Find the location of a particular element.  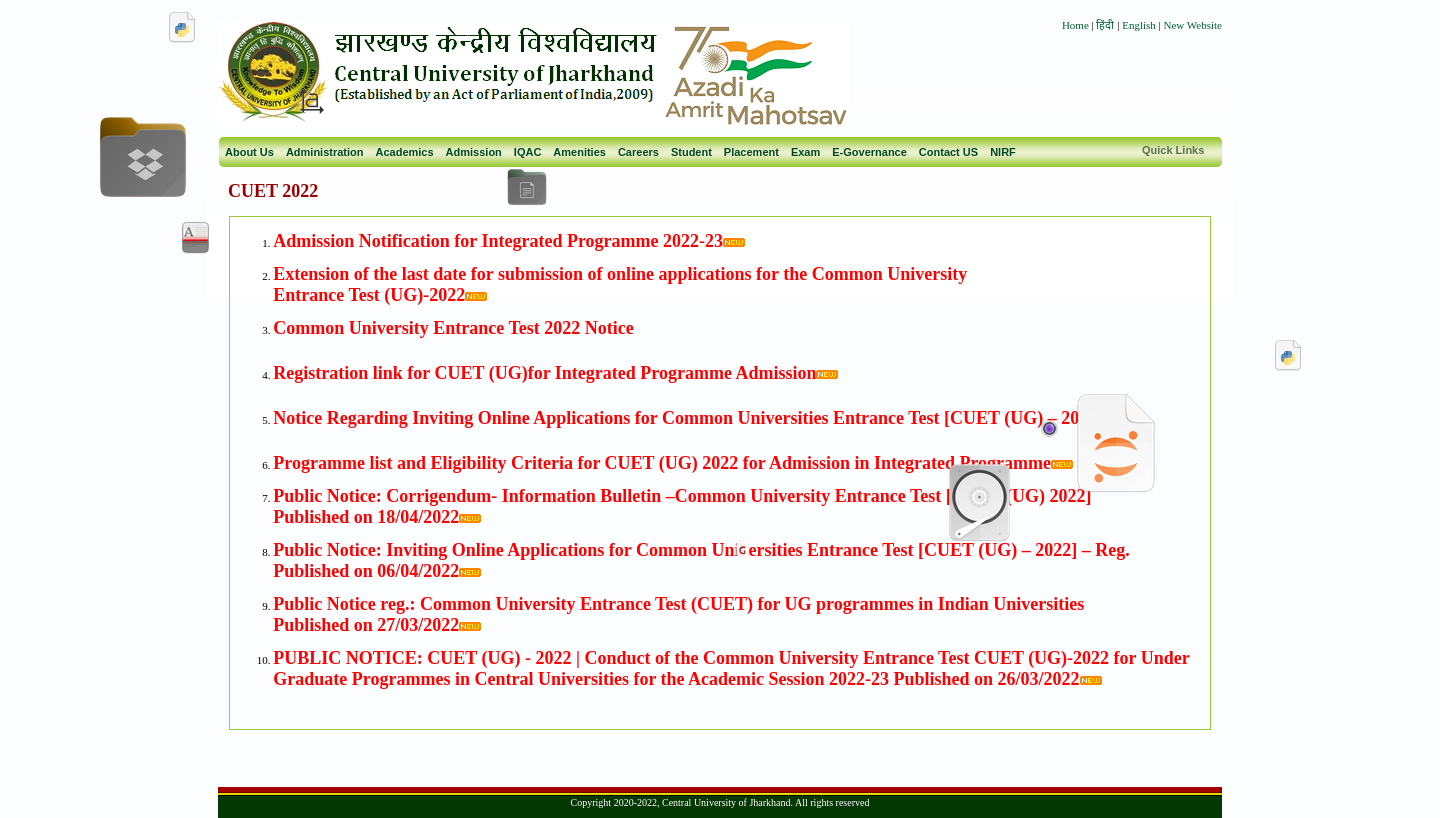

open your dropbox synced folder is located at coordinates (143, 157).